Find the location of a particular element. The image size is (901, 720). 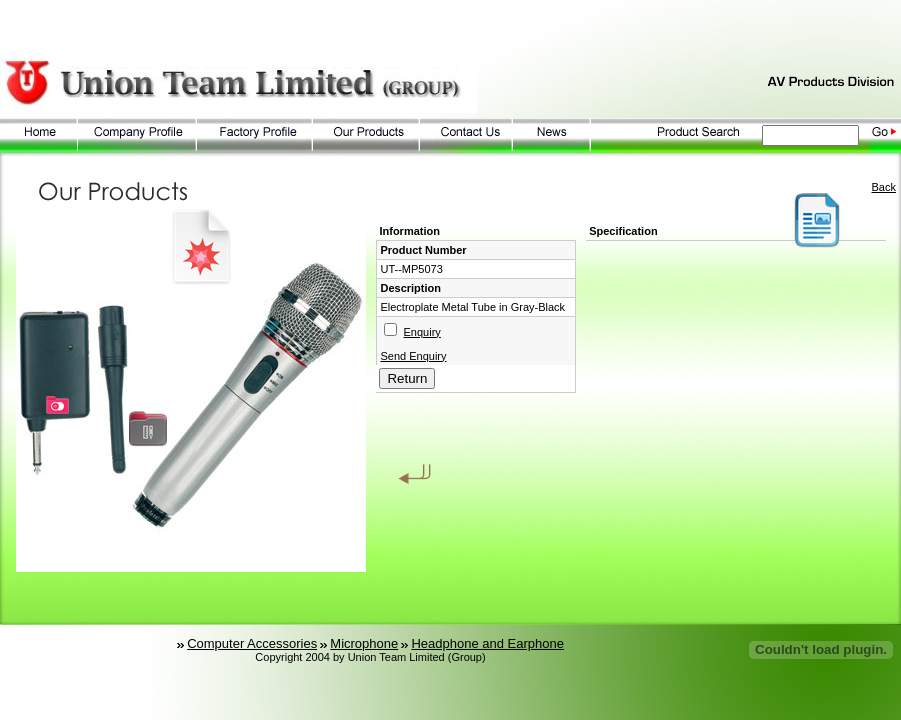

open a text document file is located at coordinates (817, 220).